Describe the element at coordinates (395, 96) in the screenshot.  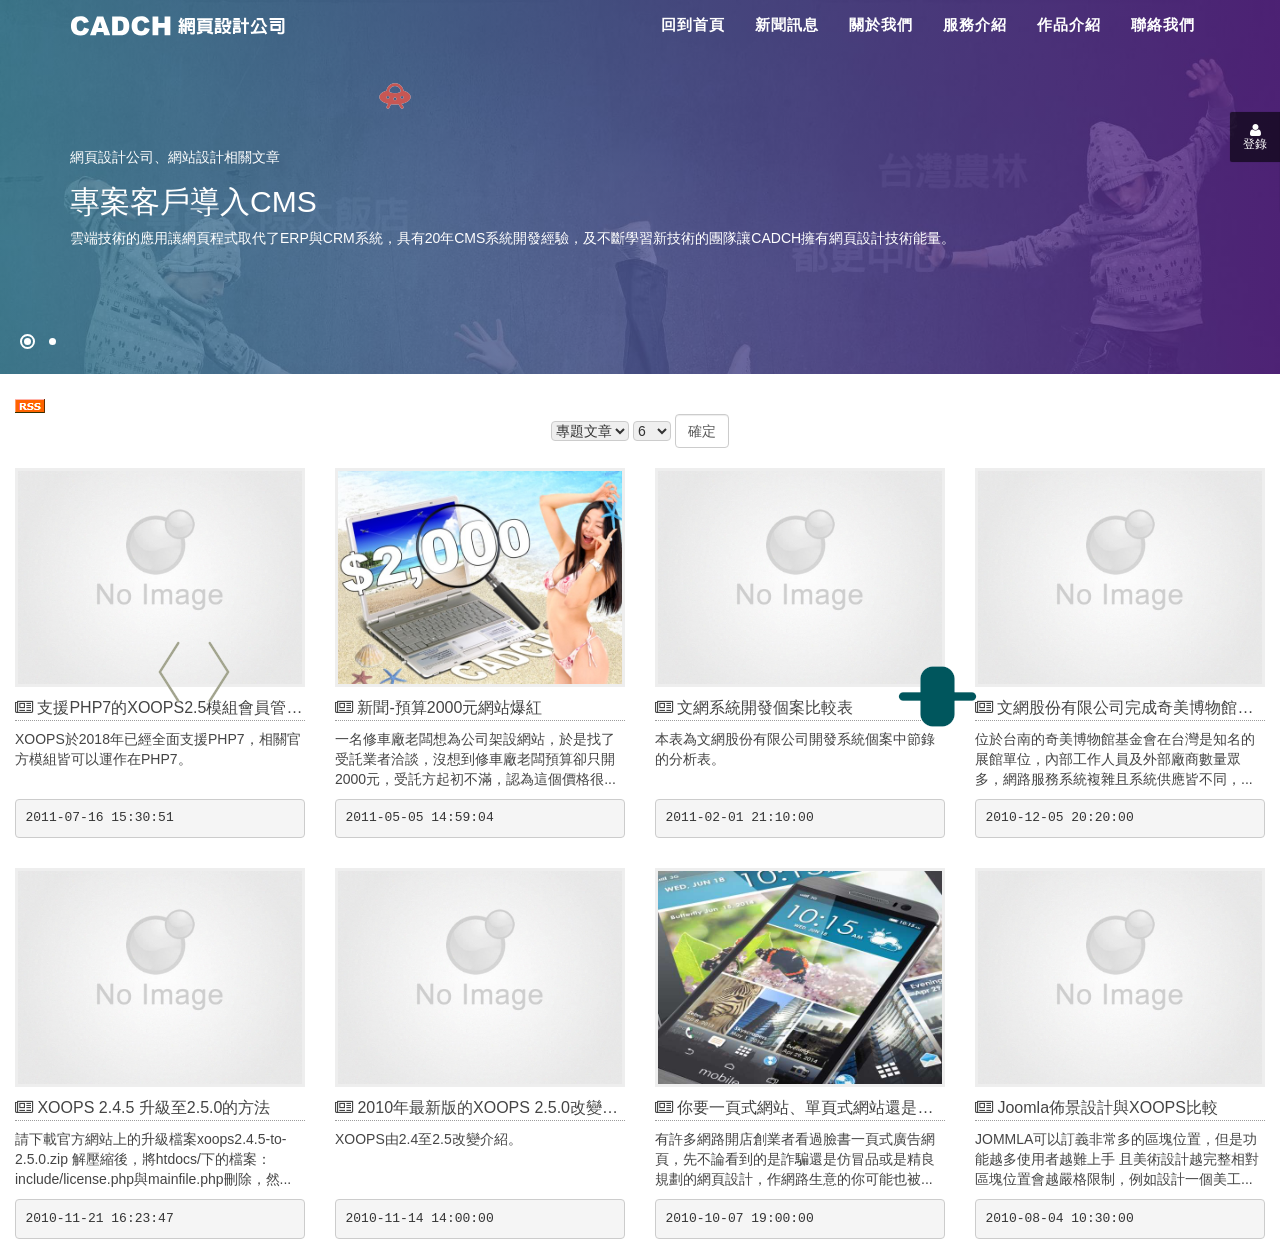
I see `access sci-fi or space-themed content` at that location.